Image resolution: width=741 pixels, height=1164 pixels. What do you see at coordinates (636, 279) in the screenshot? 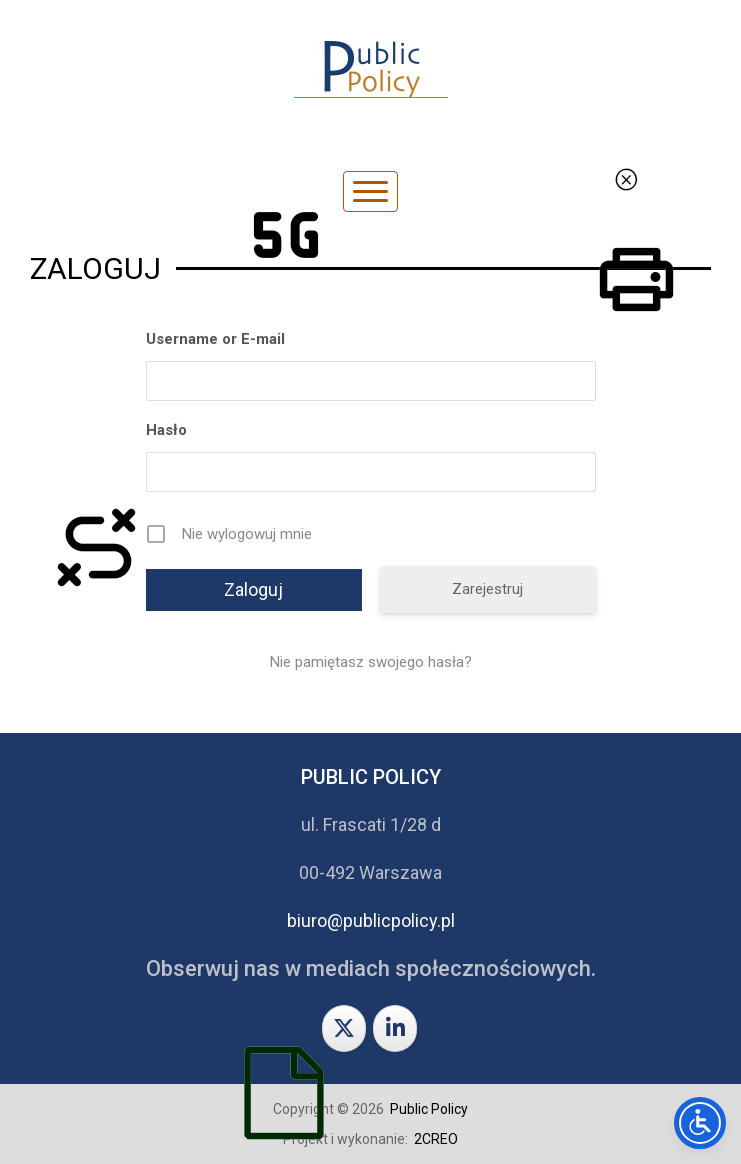
I see `print the current document` at bounding box center [636, 279].